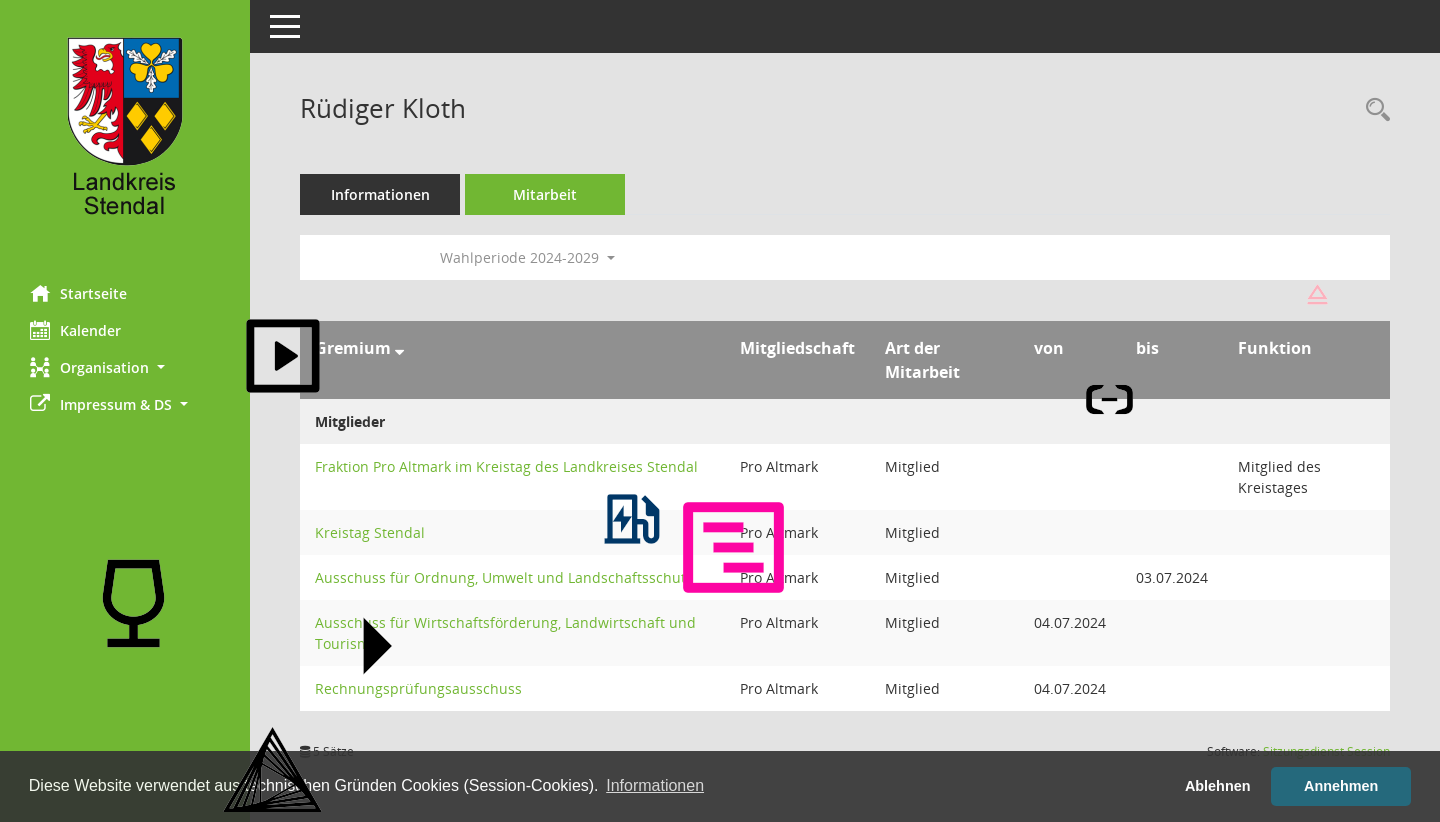 This screenshot has width=1440, height=822. What do you see at coordinates (1317, 295) in the screenshot?
I see `eject media or disc` at bounding box center [1317, 295].